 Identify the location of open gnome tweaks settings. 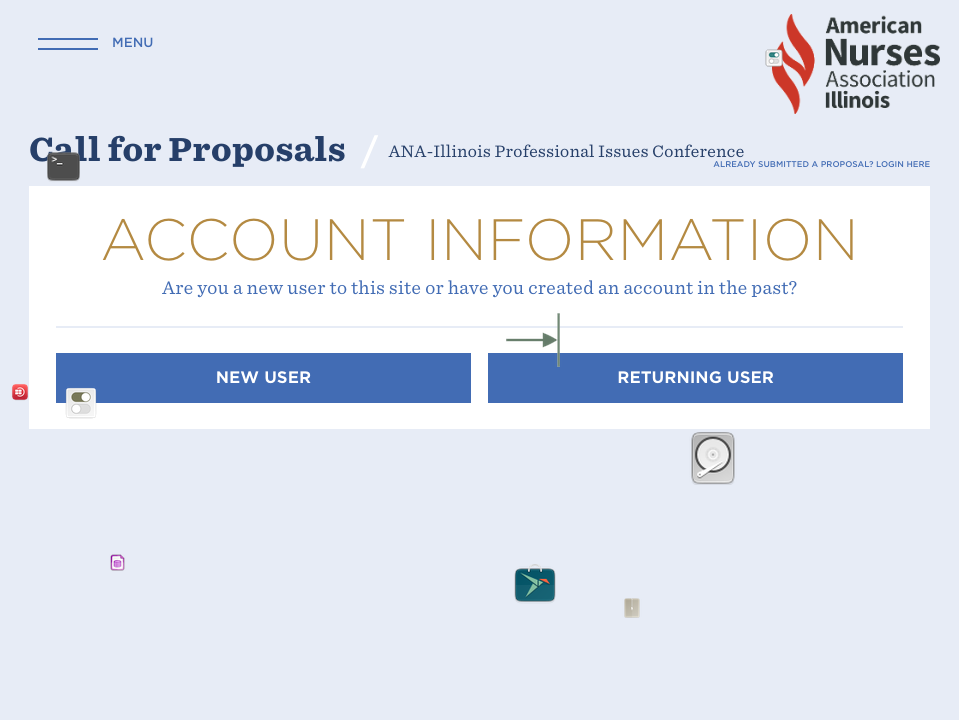
(774, 58).